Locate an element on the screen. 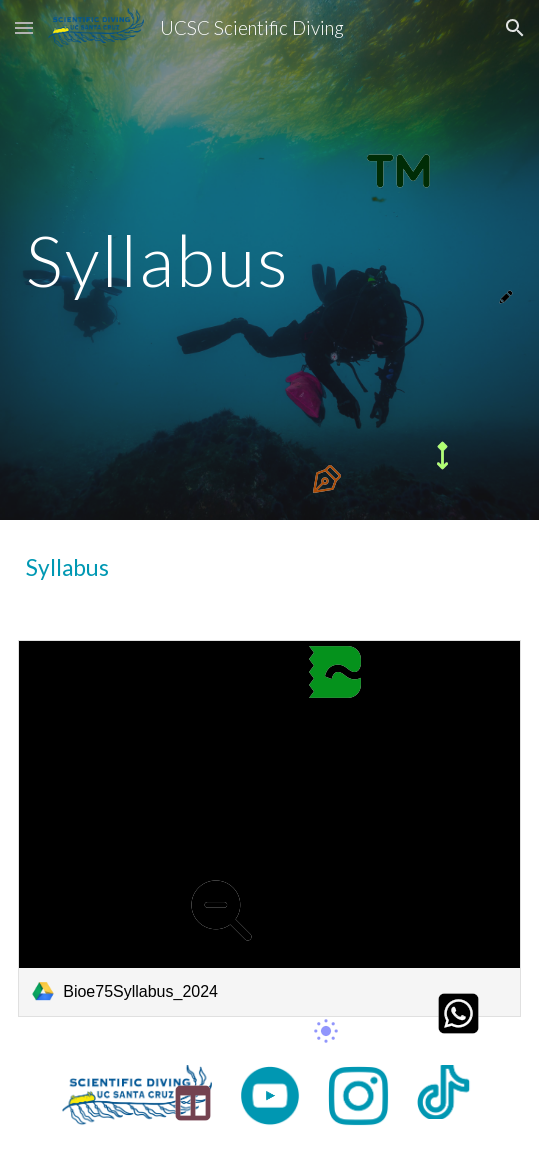 The image size is (539, 1150). Stubber app or service logo is located at coordinates (335, 672).